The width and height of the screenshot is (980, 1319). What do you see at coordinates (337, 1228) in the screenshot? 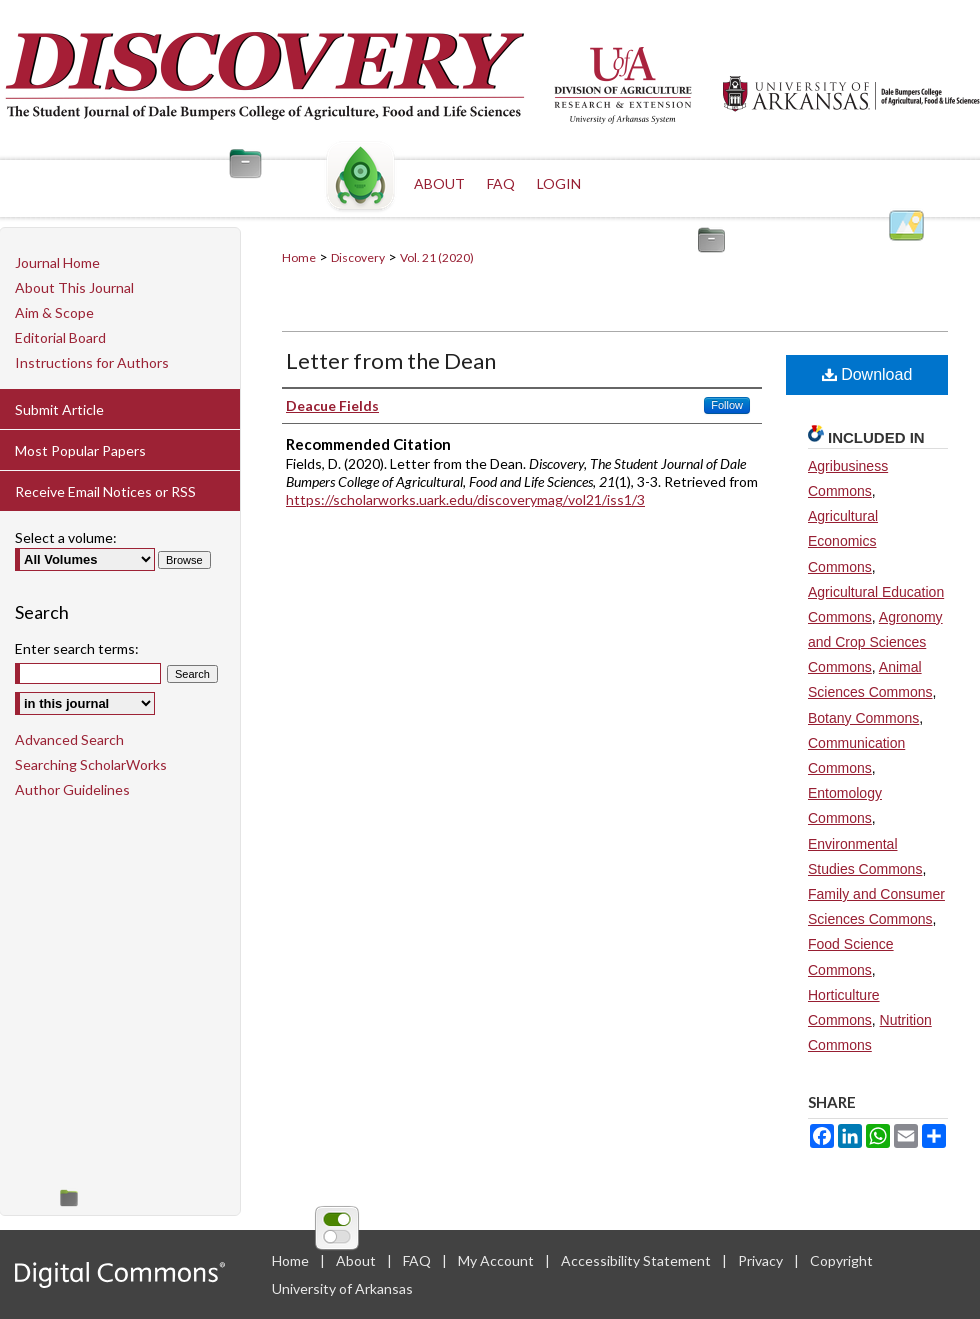
I see `open system settings or preferences` at bounding box center [337, 1228].